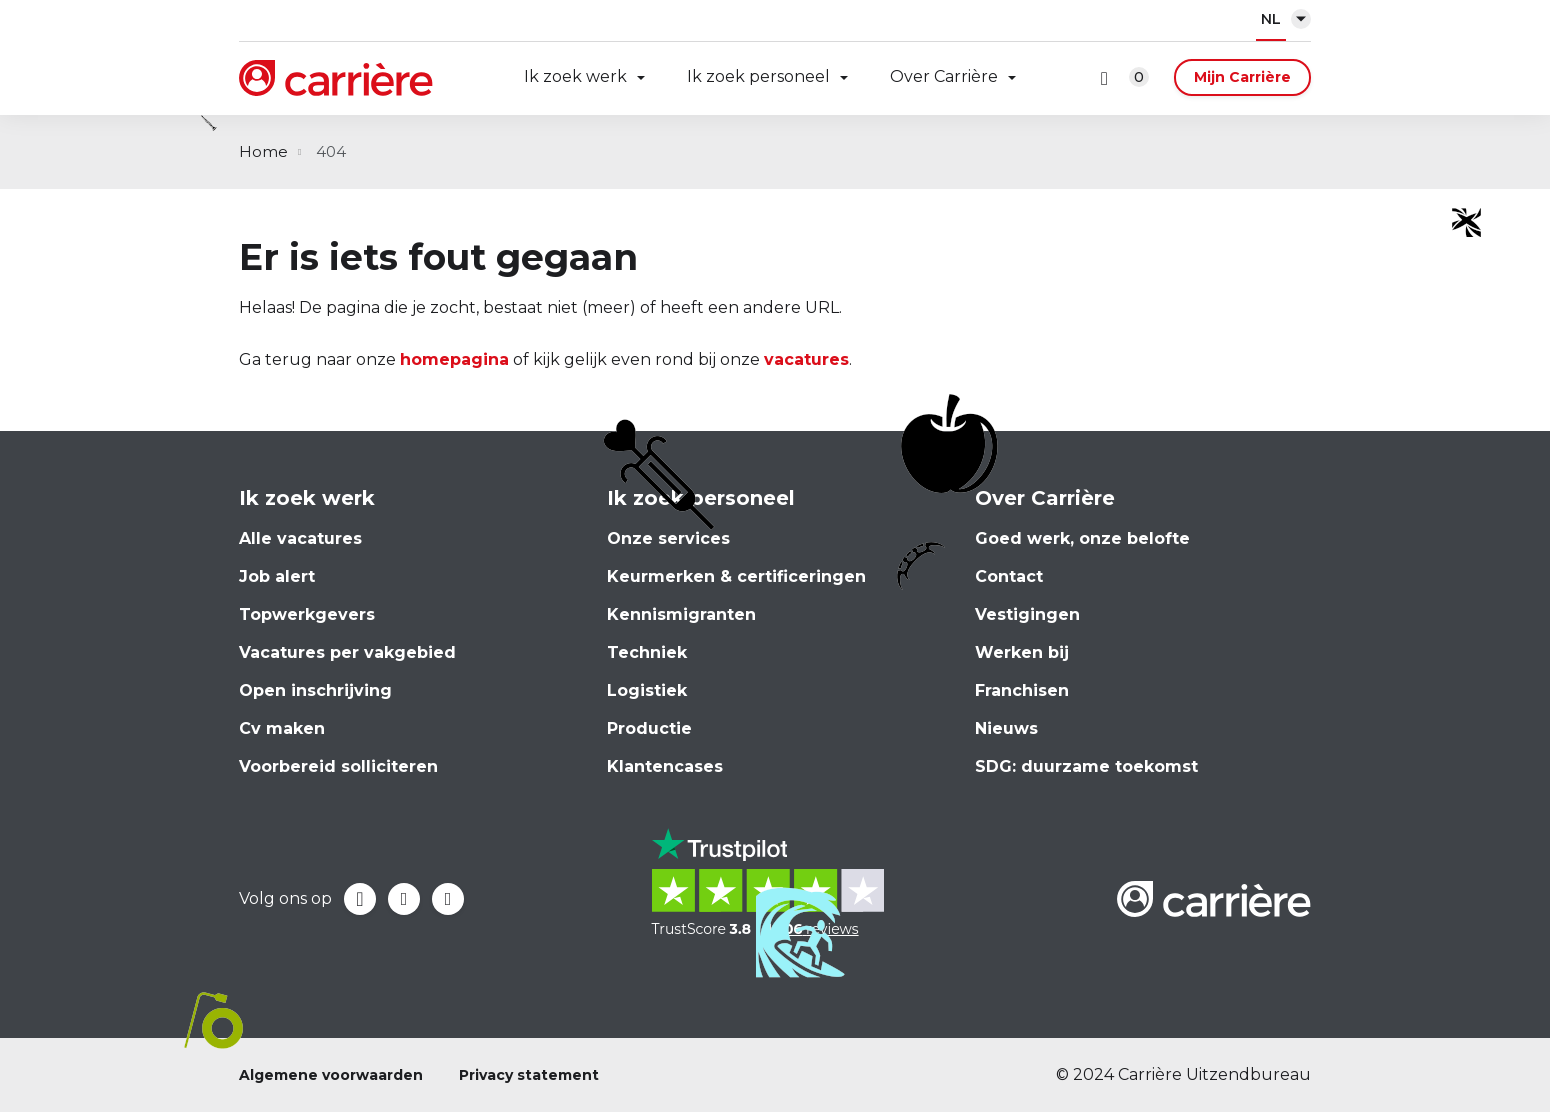 This screenshot has width=1550, height=1112. Describe the element at coordinates (921, 566) in the screenshot. I see `select the bat'leth weapon in a game inventory` at that location.